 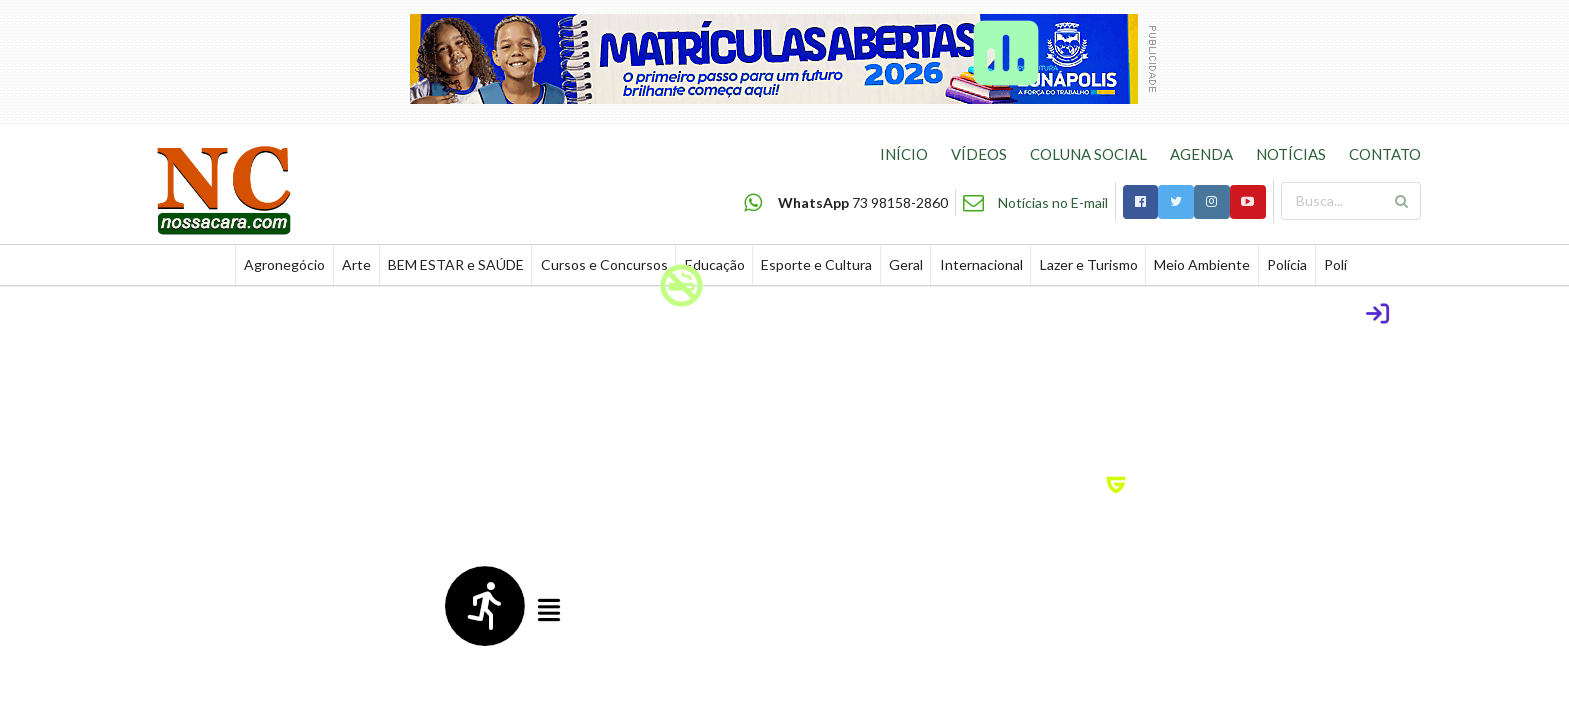 What do you see at coordinates (1116, 485) in the screenshot?
I see `open the Guilded app` at bounding box center [1116, 485].